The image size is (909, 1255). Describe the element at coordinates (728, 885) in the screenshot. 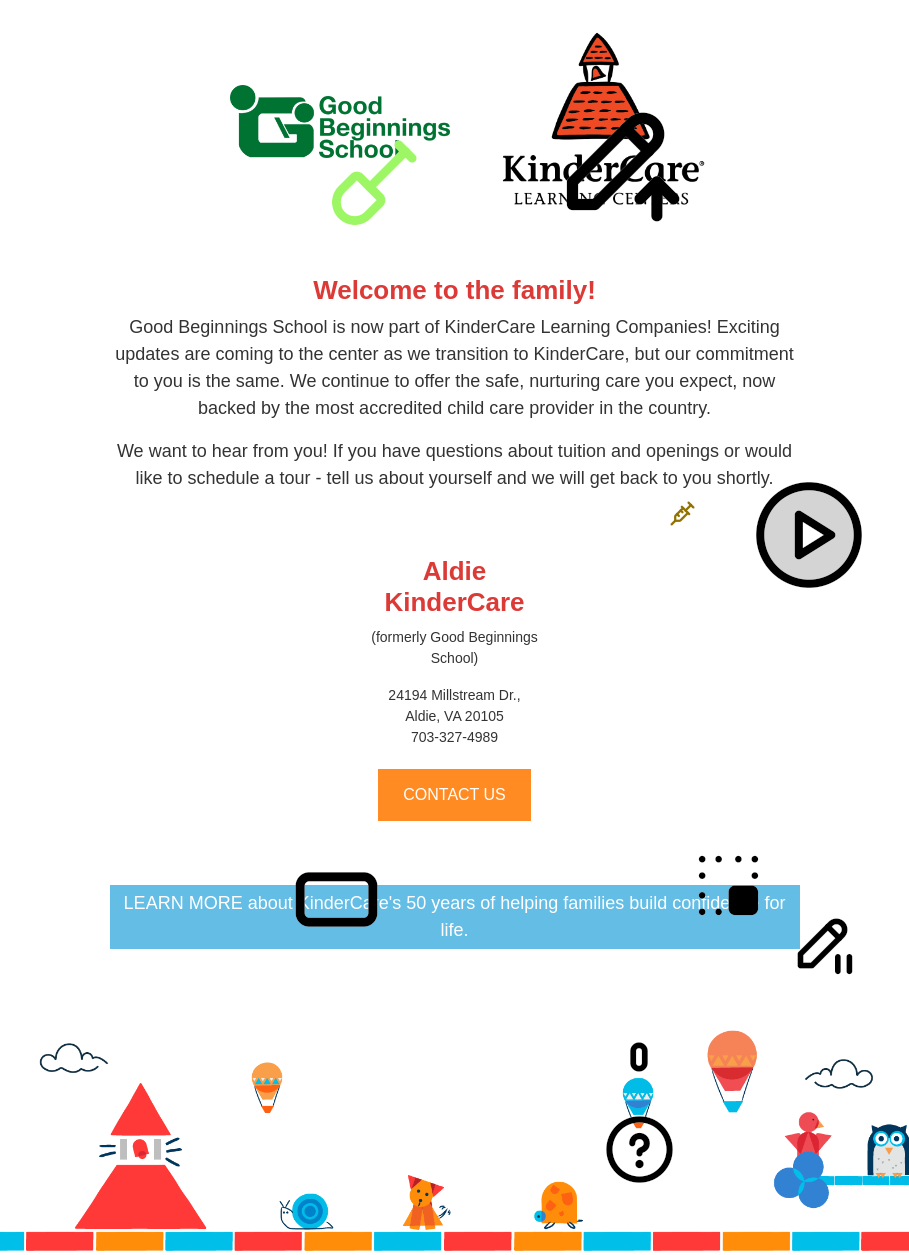

I see `align content to bottom-right corner` at that location.